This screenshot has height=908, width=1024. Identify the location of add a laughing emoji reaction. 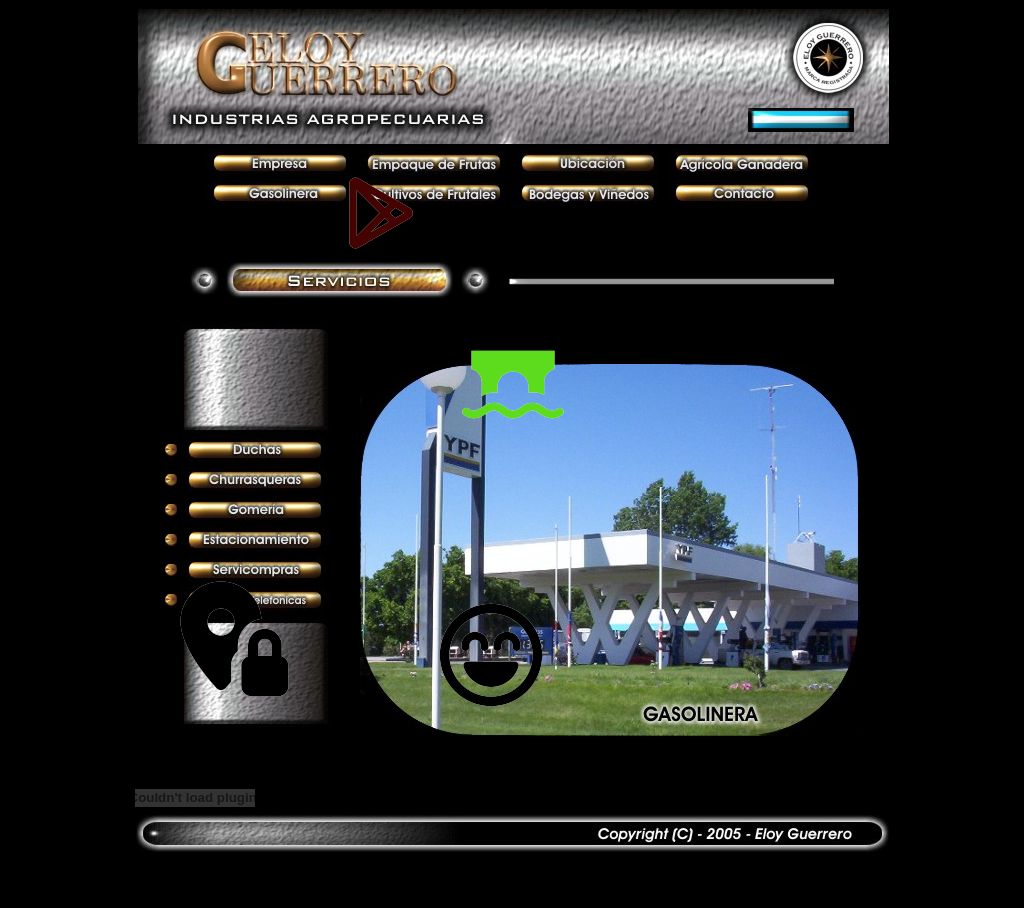
(491, 655).